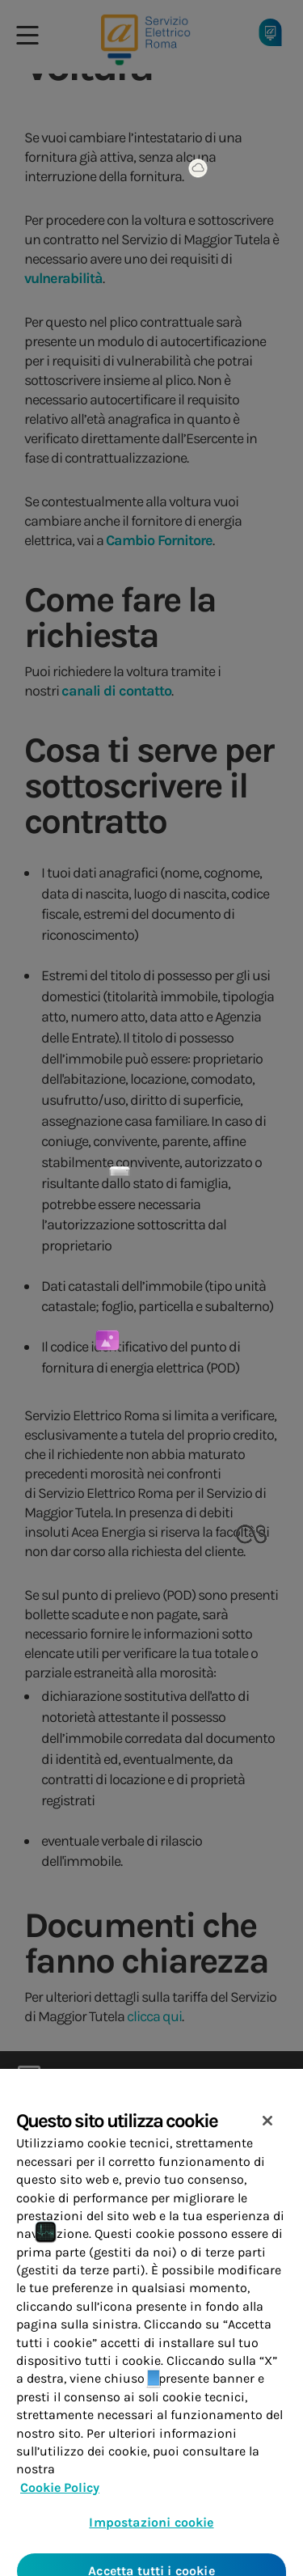 The height and width of the screenshot is (2576, 303). I want to click on connect your last.fm account, so click(251, 1532).